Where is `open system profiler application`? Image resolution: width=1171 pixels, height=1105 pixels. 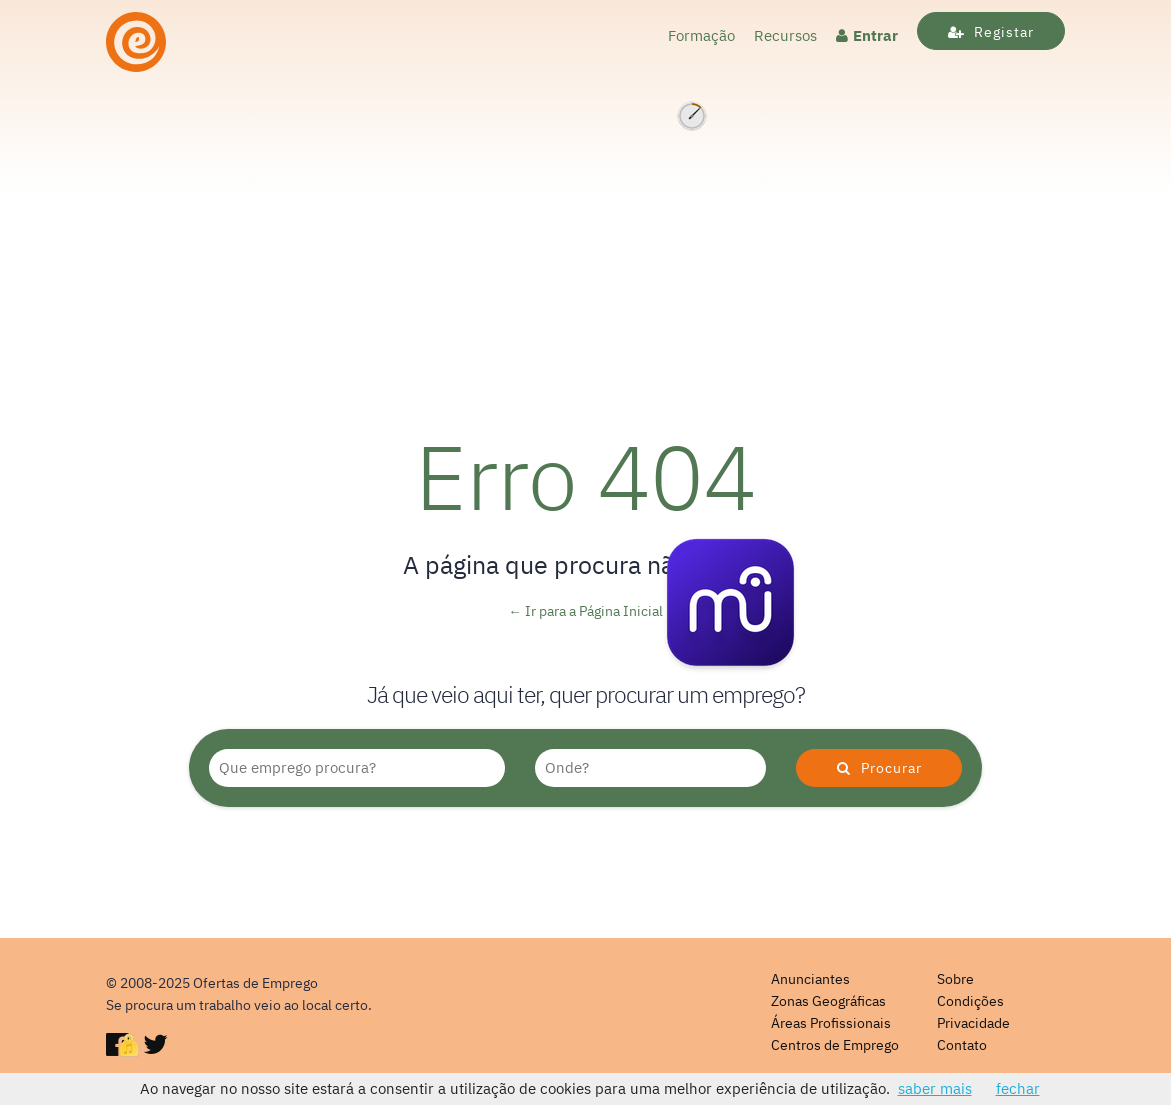
open system profiler application is located at coordinates (692, 116).